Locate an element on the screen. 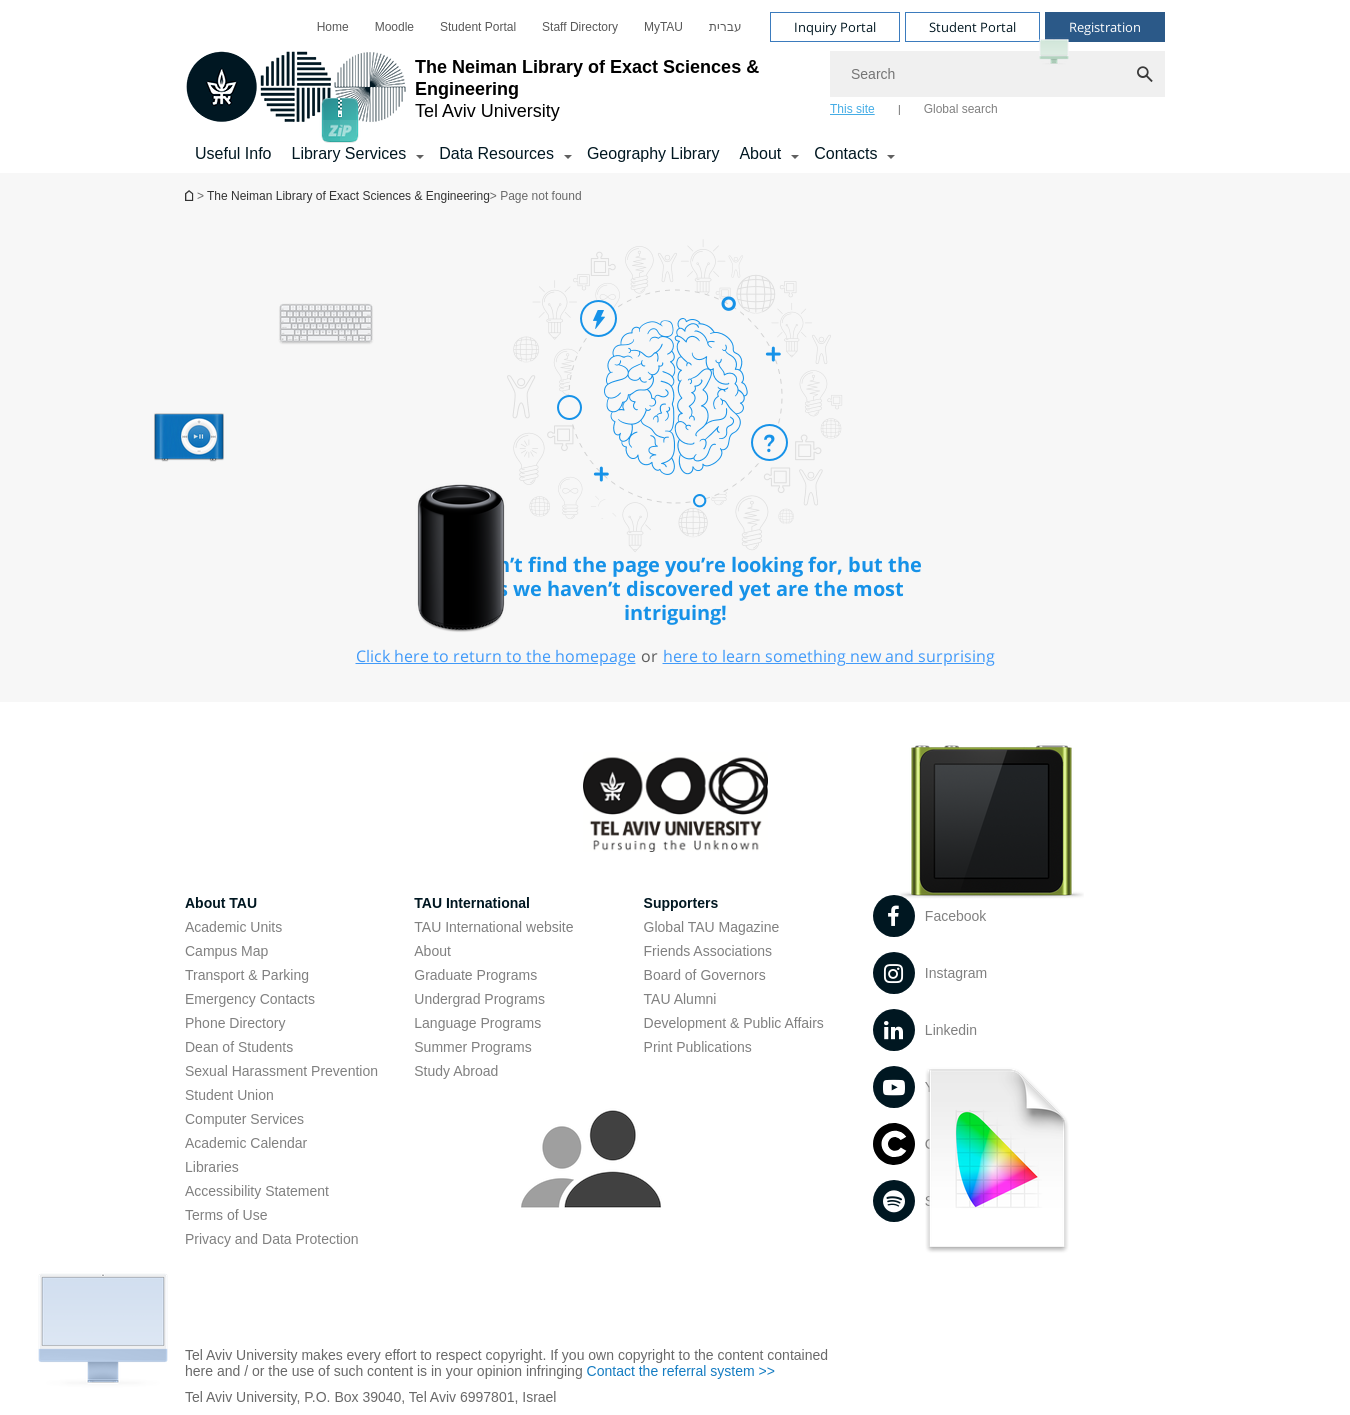  connect a bluetooth keyboard is located at coordinates (326, 323).